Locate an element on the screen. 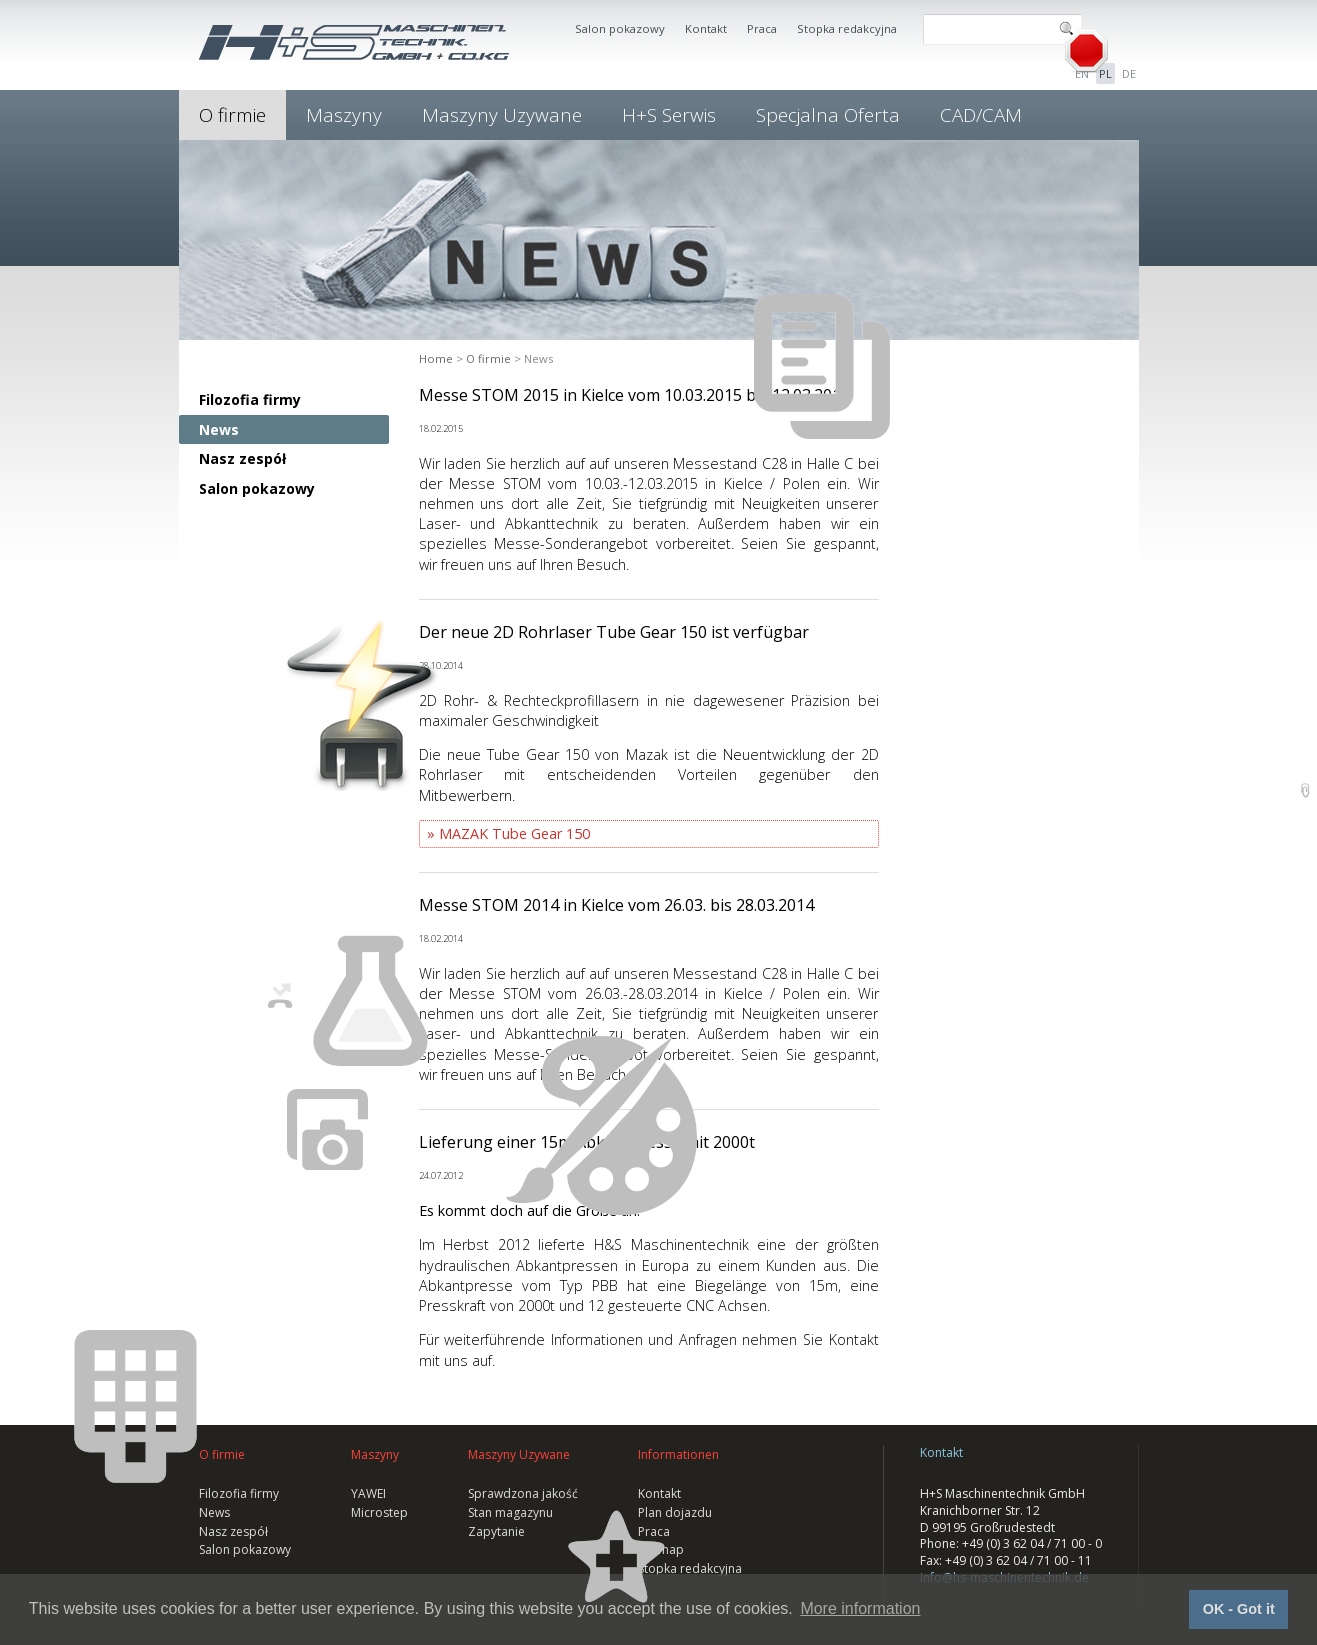 The height and width of the screenshot is (1645, 1317). view documents or files is located at coordinates (826, 366).